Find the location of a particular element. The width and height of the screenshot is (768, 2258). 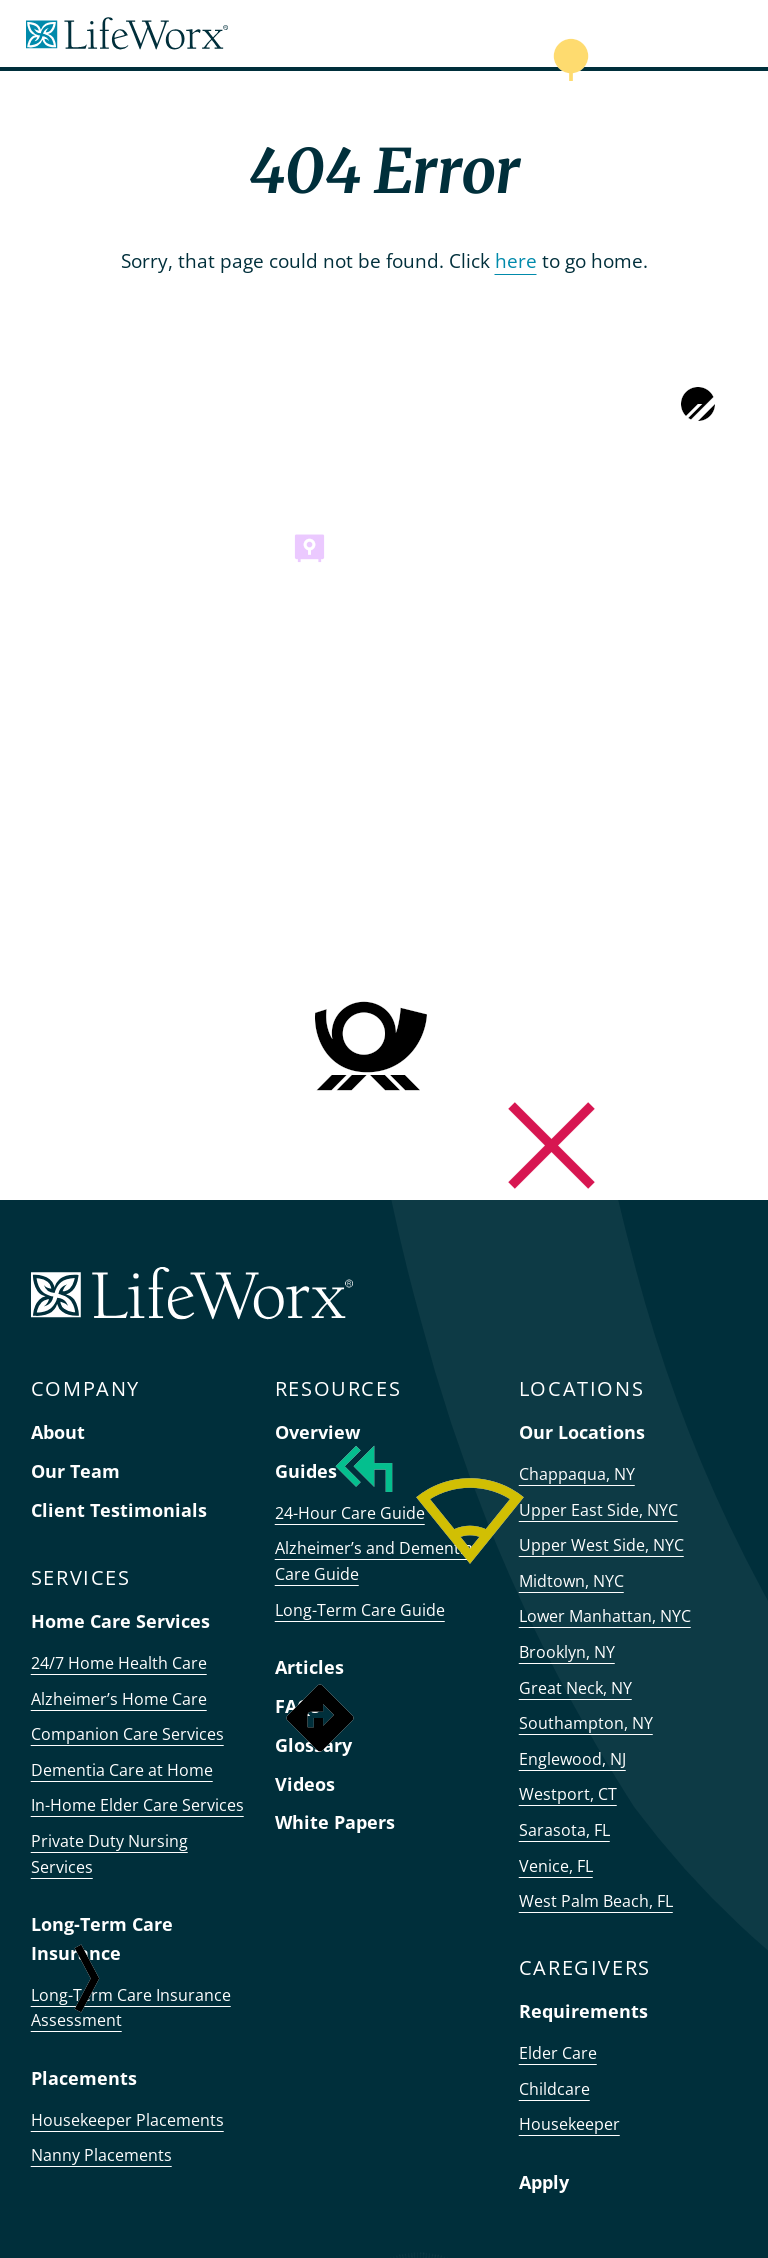

planetscale database platform logo is located at coordinates (698, 404).